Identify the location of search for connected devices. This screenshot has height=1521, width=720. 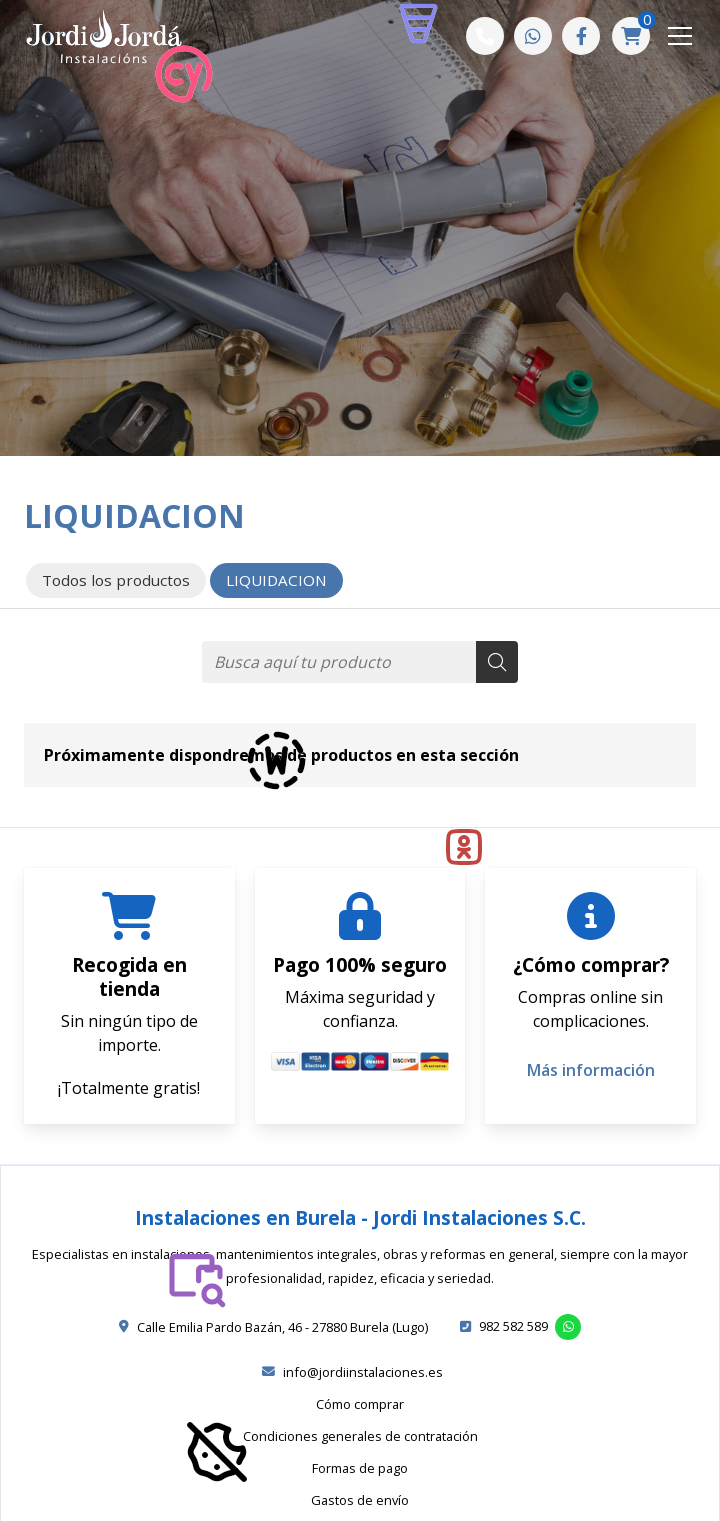
(196, 1278).